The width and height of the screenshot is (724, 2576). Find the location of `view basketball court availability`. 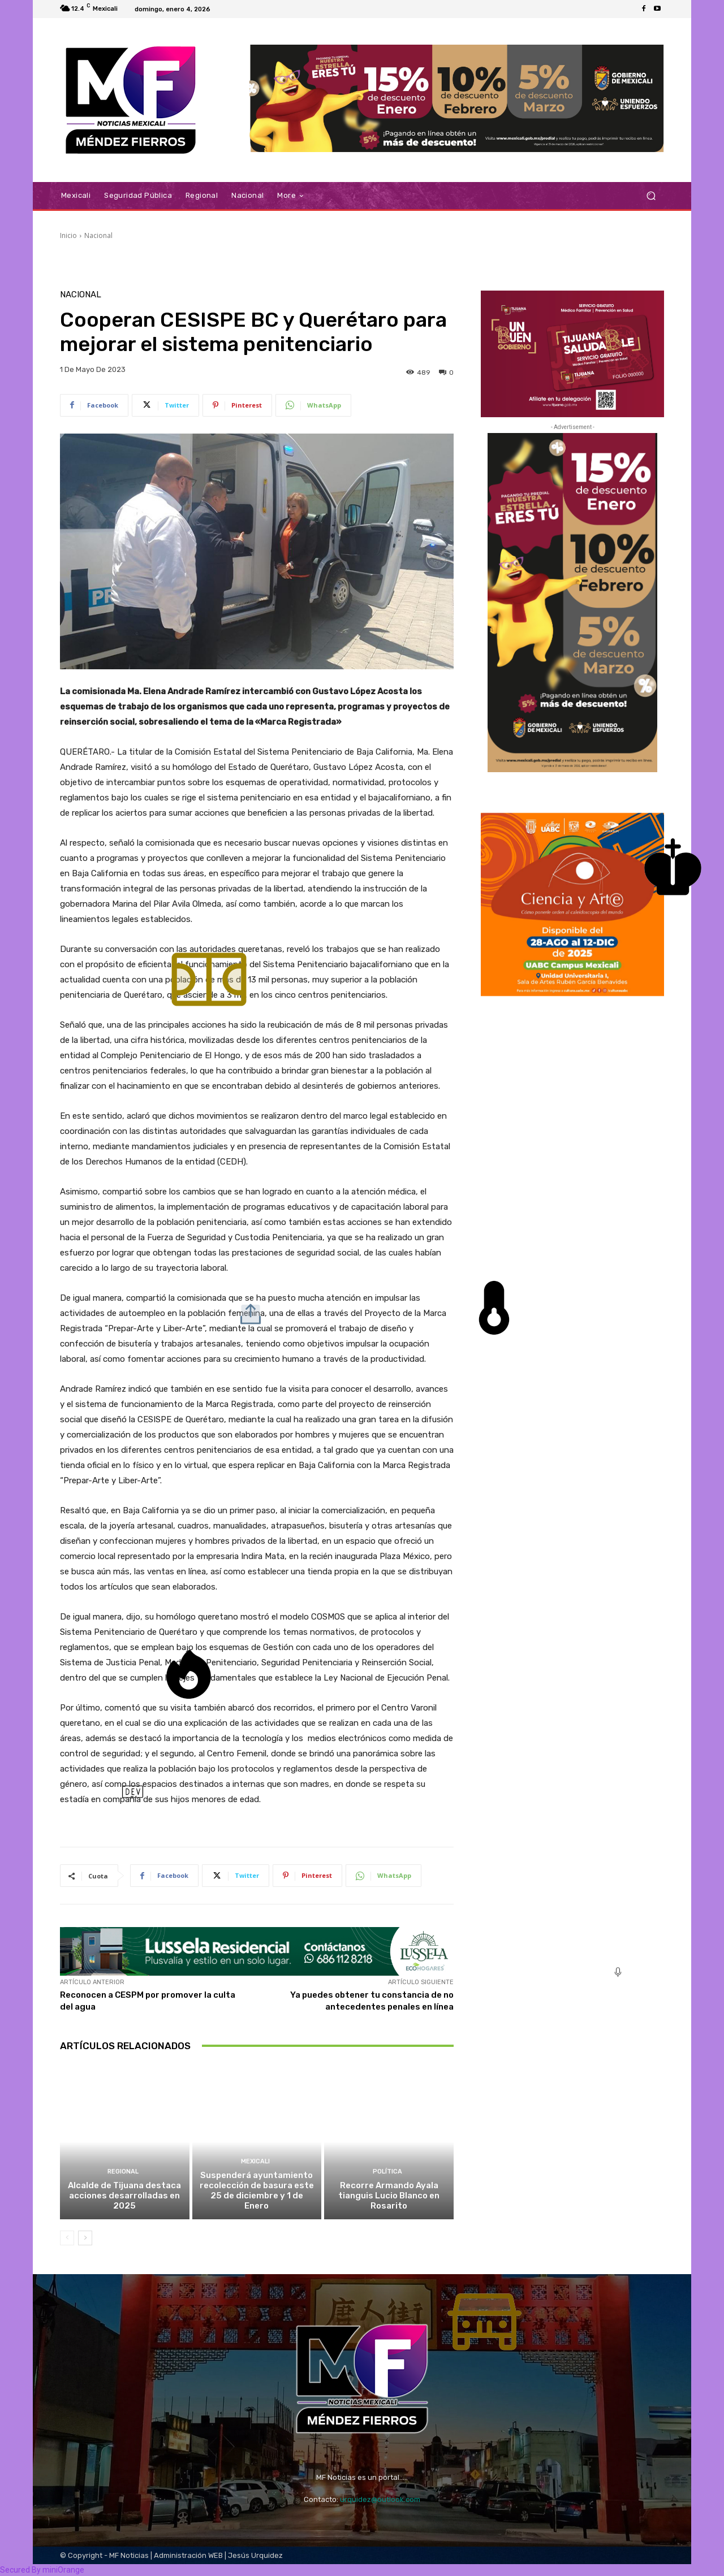

view basketball court availability is located at coordinates (209, 979).